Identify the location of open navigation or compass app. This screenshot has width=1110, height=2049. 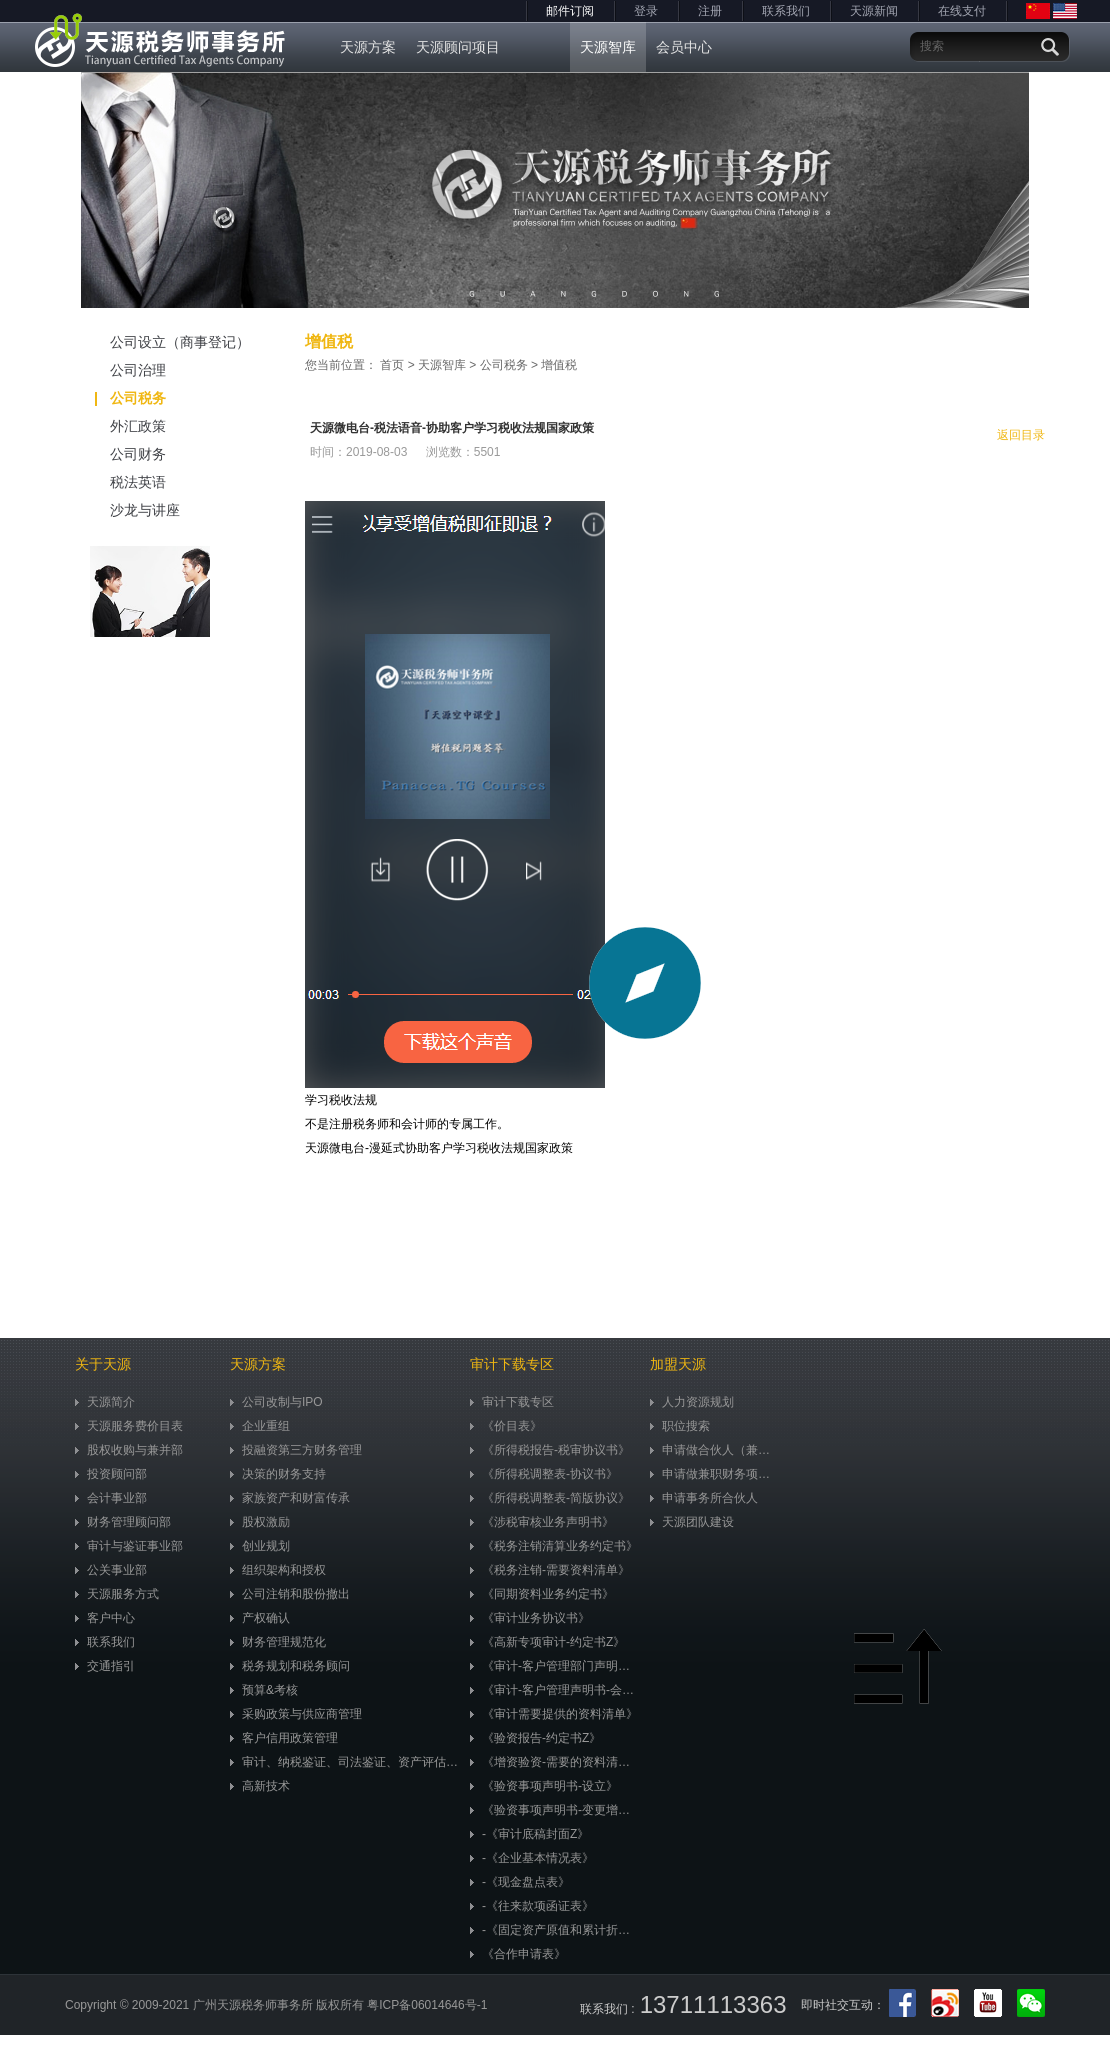
(645, 983).